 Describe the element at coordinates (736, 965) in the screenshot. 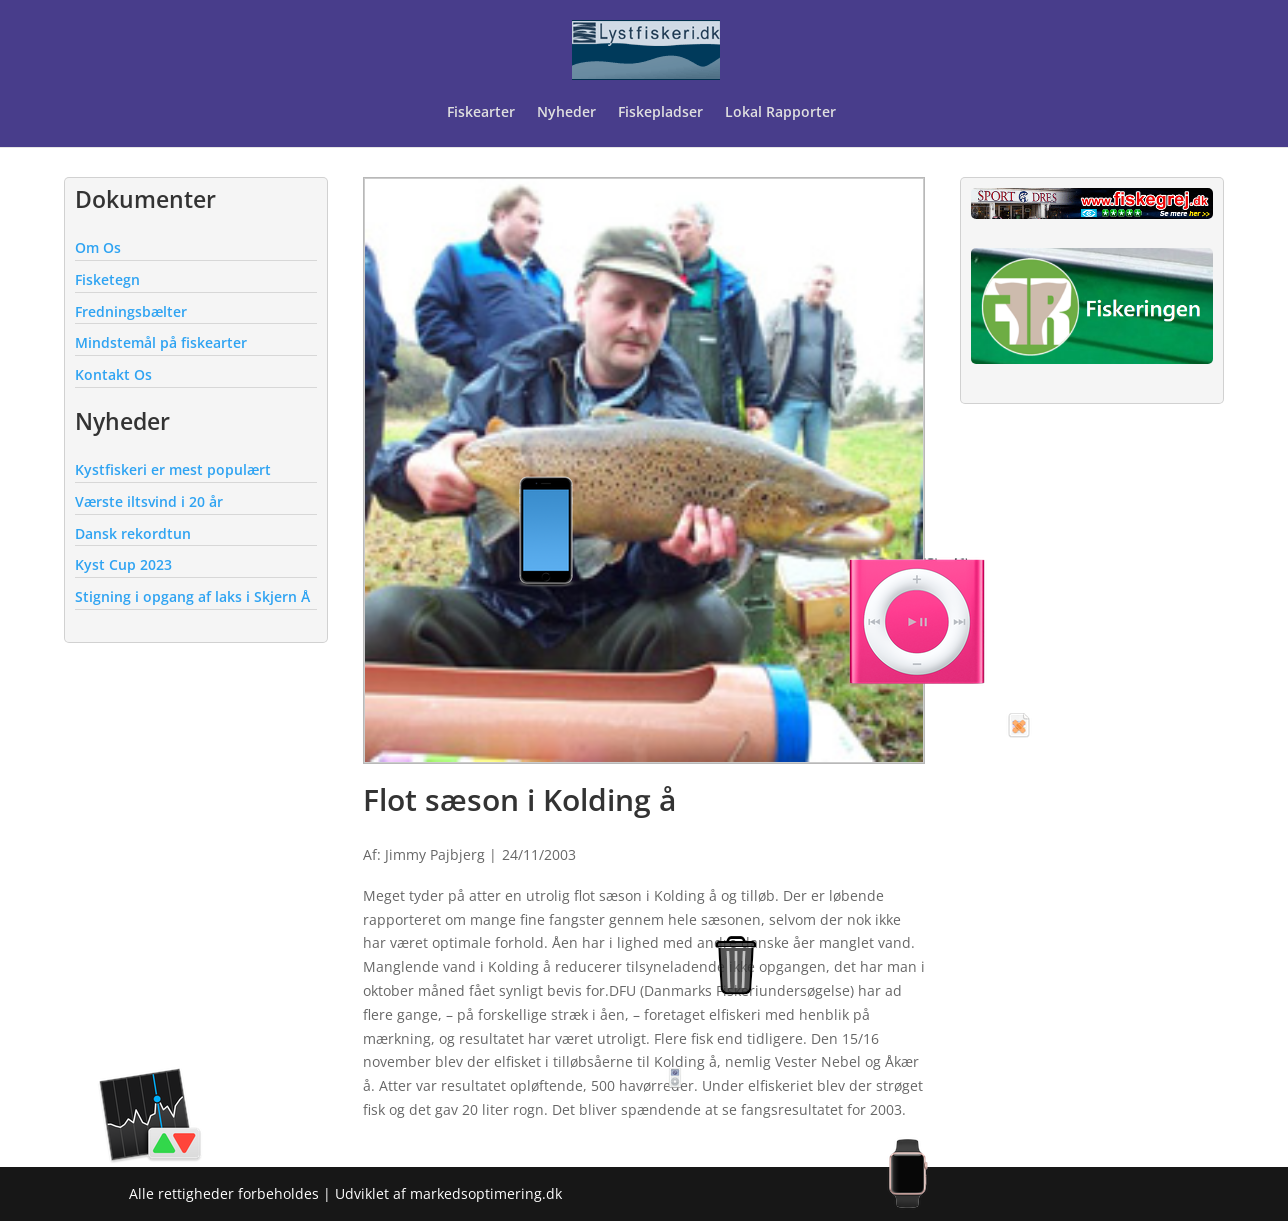

I see `view deleted emails in trash folder` at that location.